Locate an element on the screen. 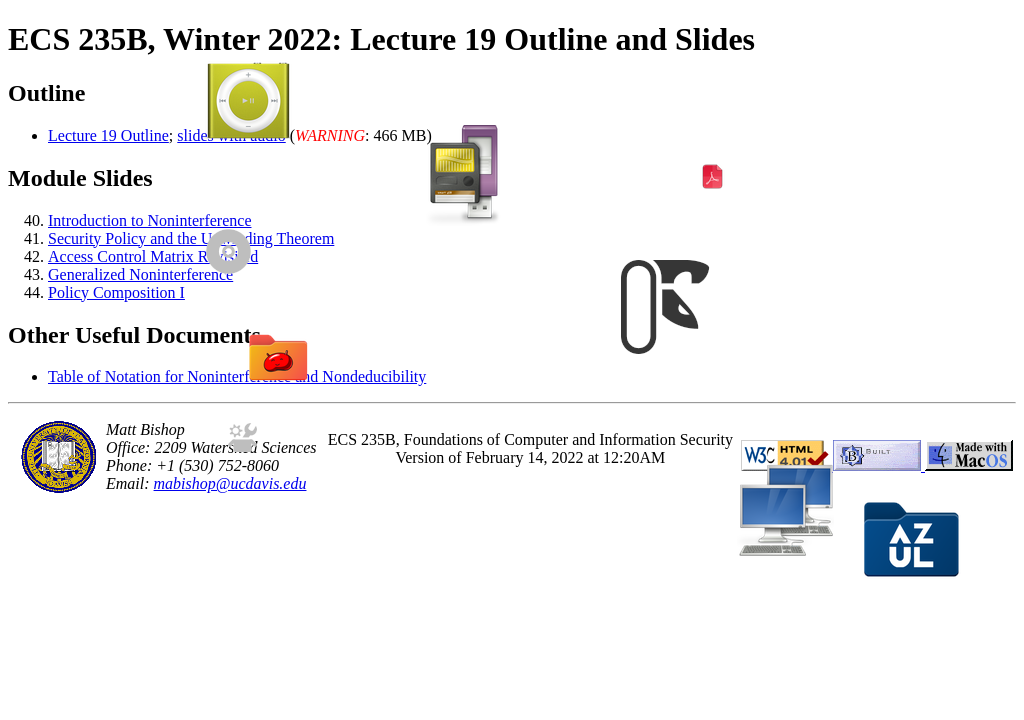 This screenshot has width=1024, height=720. open the azul folder is located at coordinates (911, 542).